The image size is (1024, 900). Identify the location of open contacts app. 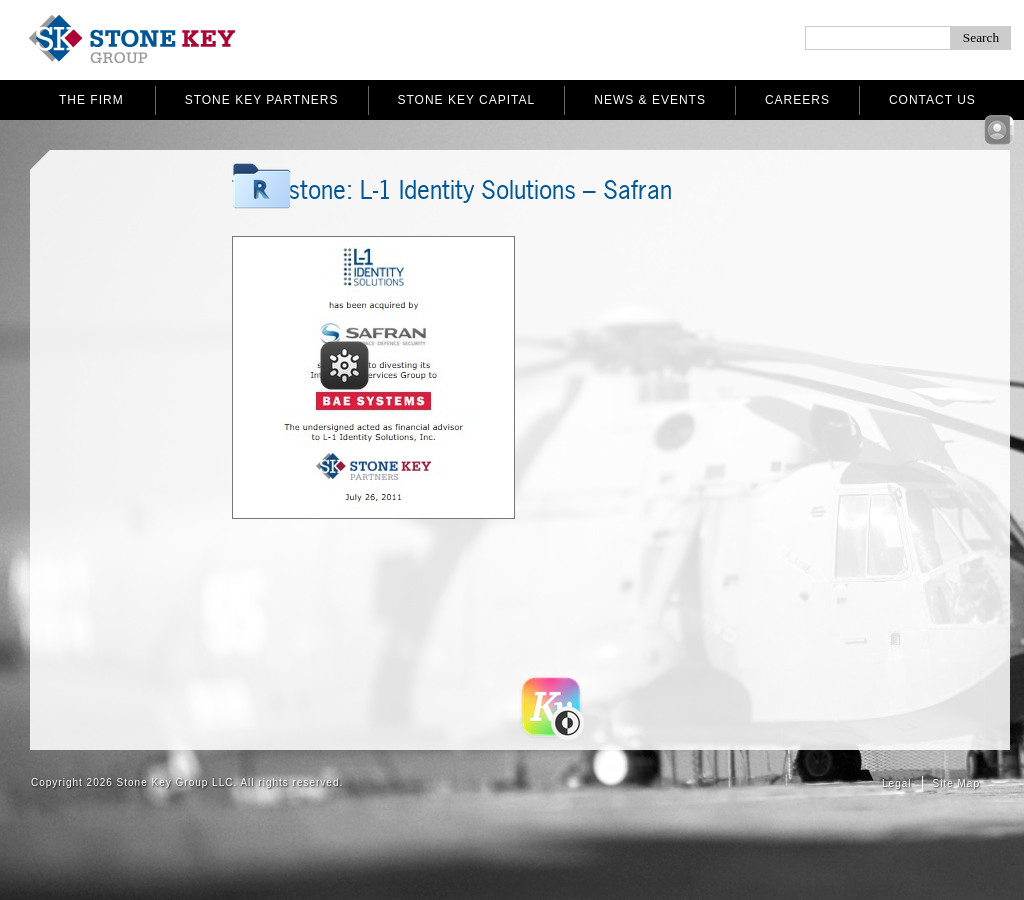
(999, 130).